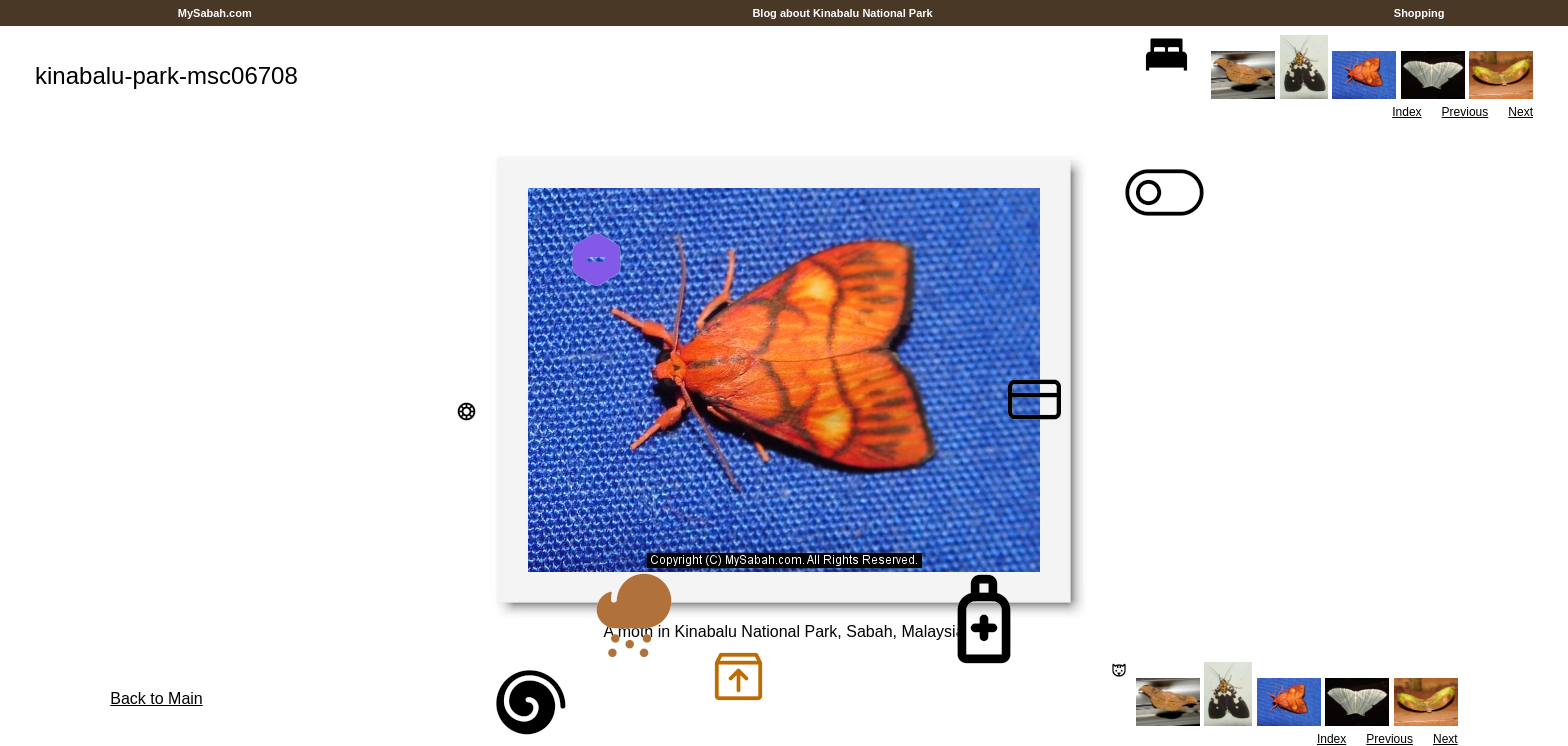 Image resolution: width=1568 pixels, height=746 pixels. Describe the element at coordinates (984, 619) in the screenshot. I see `access medication or health information` at that location.